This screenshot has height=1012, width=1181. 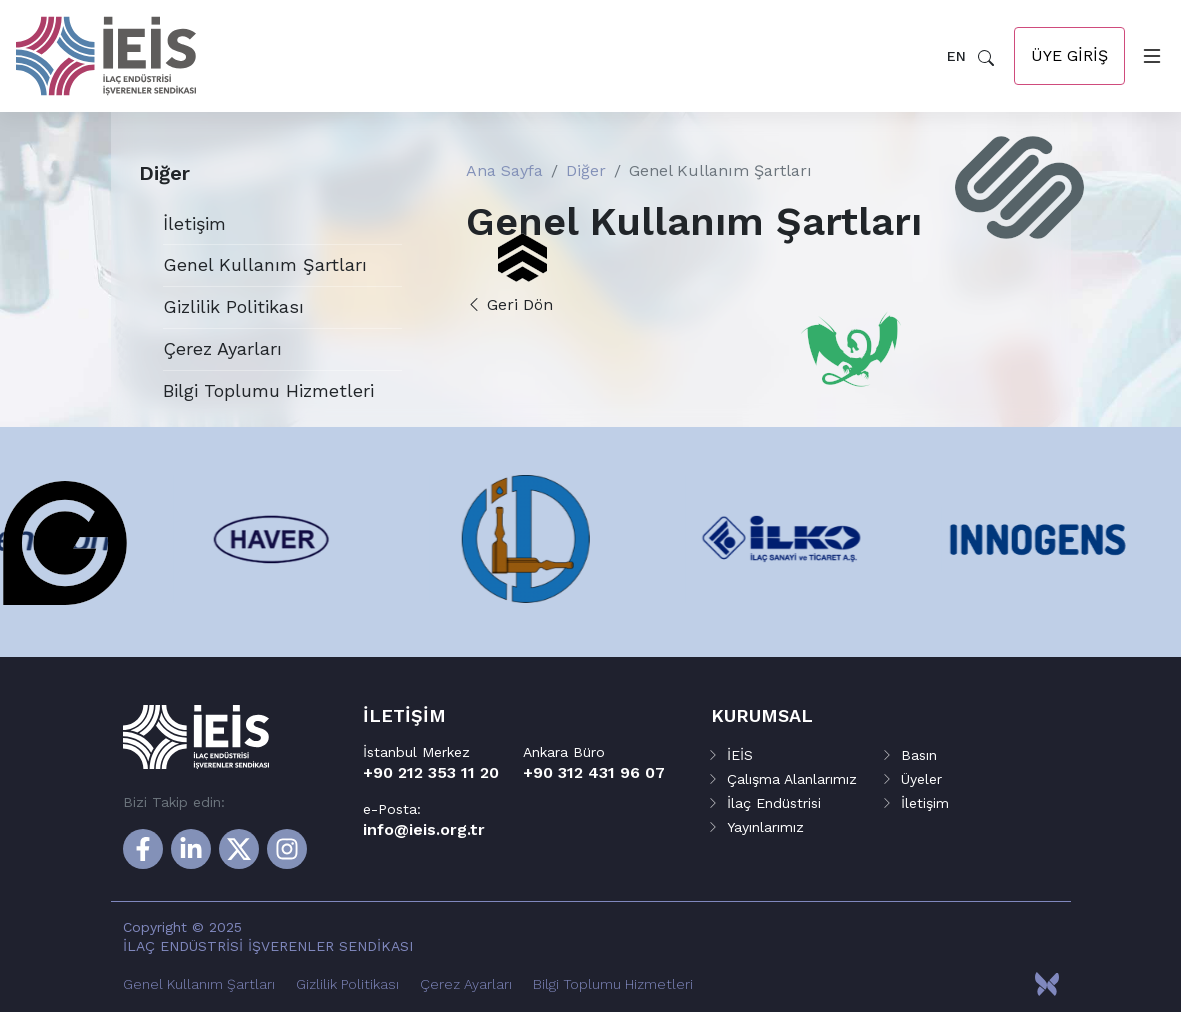 What do you see at coordinates (851, 349) in the screenshot?
I see `visit the LLVM compiler infrastructure project website` at bounding box center [851, 349].